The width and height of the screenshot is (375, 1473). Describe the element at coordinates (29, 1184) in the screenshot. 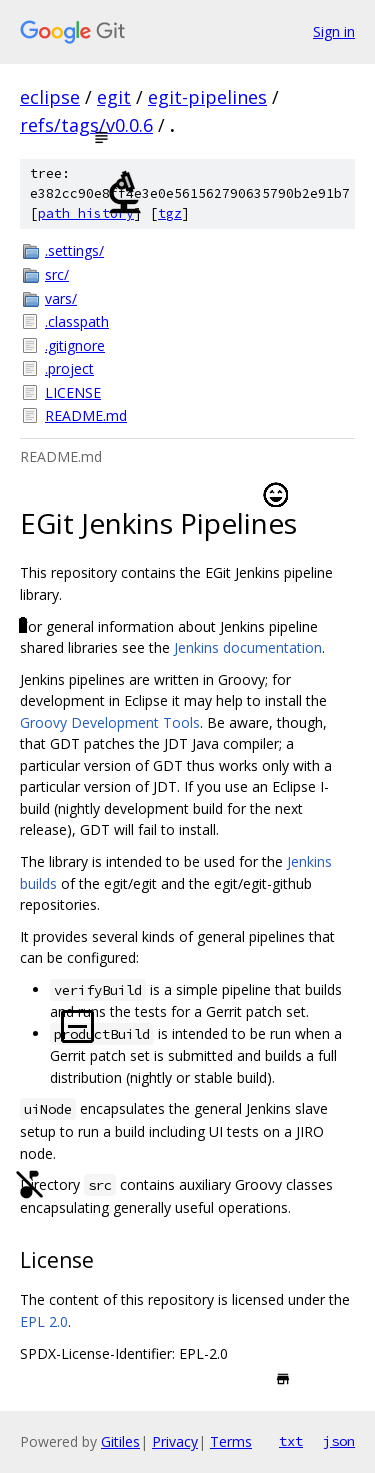

I see `mute or disable music playback` at that location.